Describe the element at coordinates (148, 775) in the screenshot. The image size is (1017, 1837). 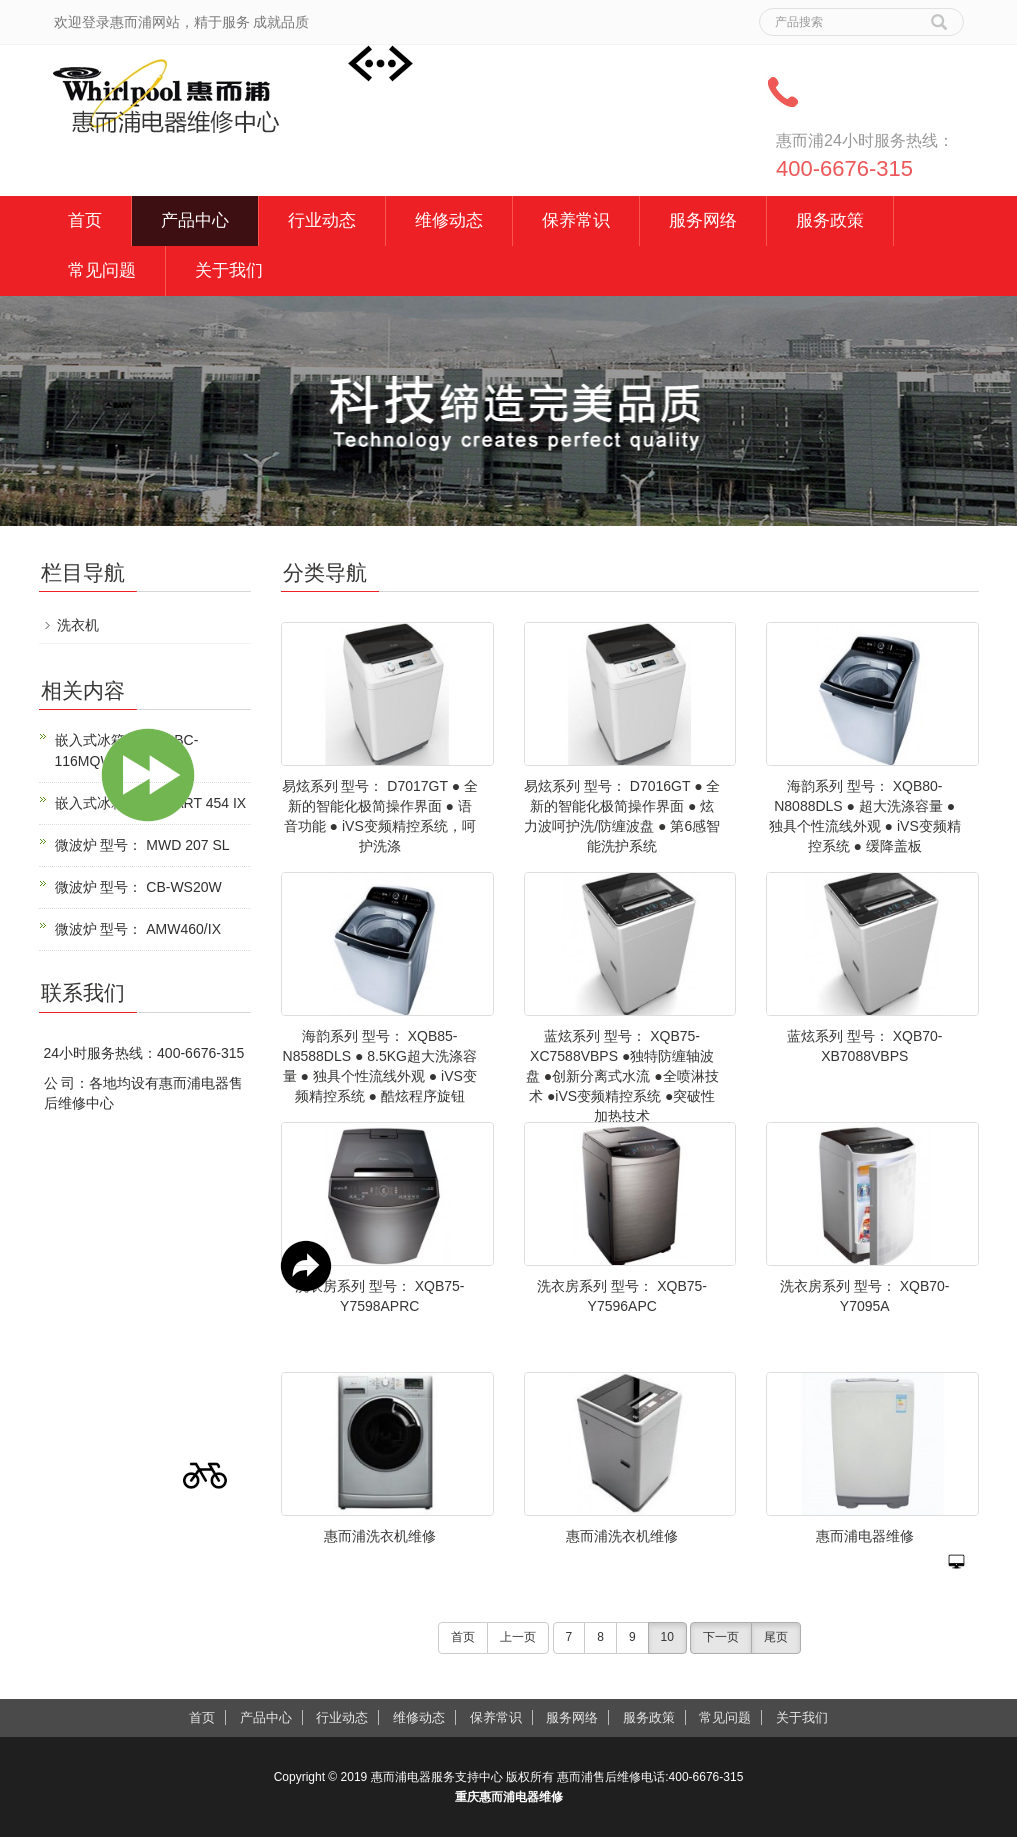
I see `skip to the next track` at that location.